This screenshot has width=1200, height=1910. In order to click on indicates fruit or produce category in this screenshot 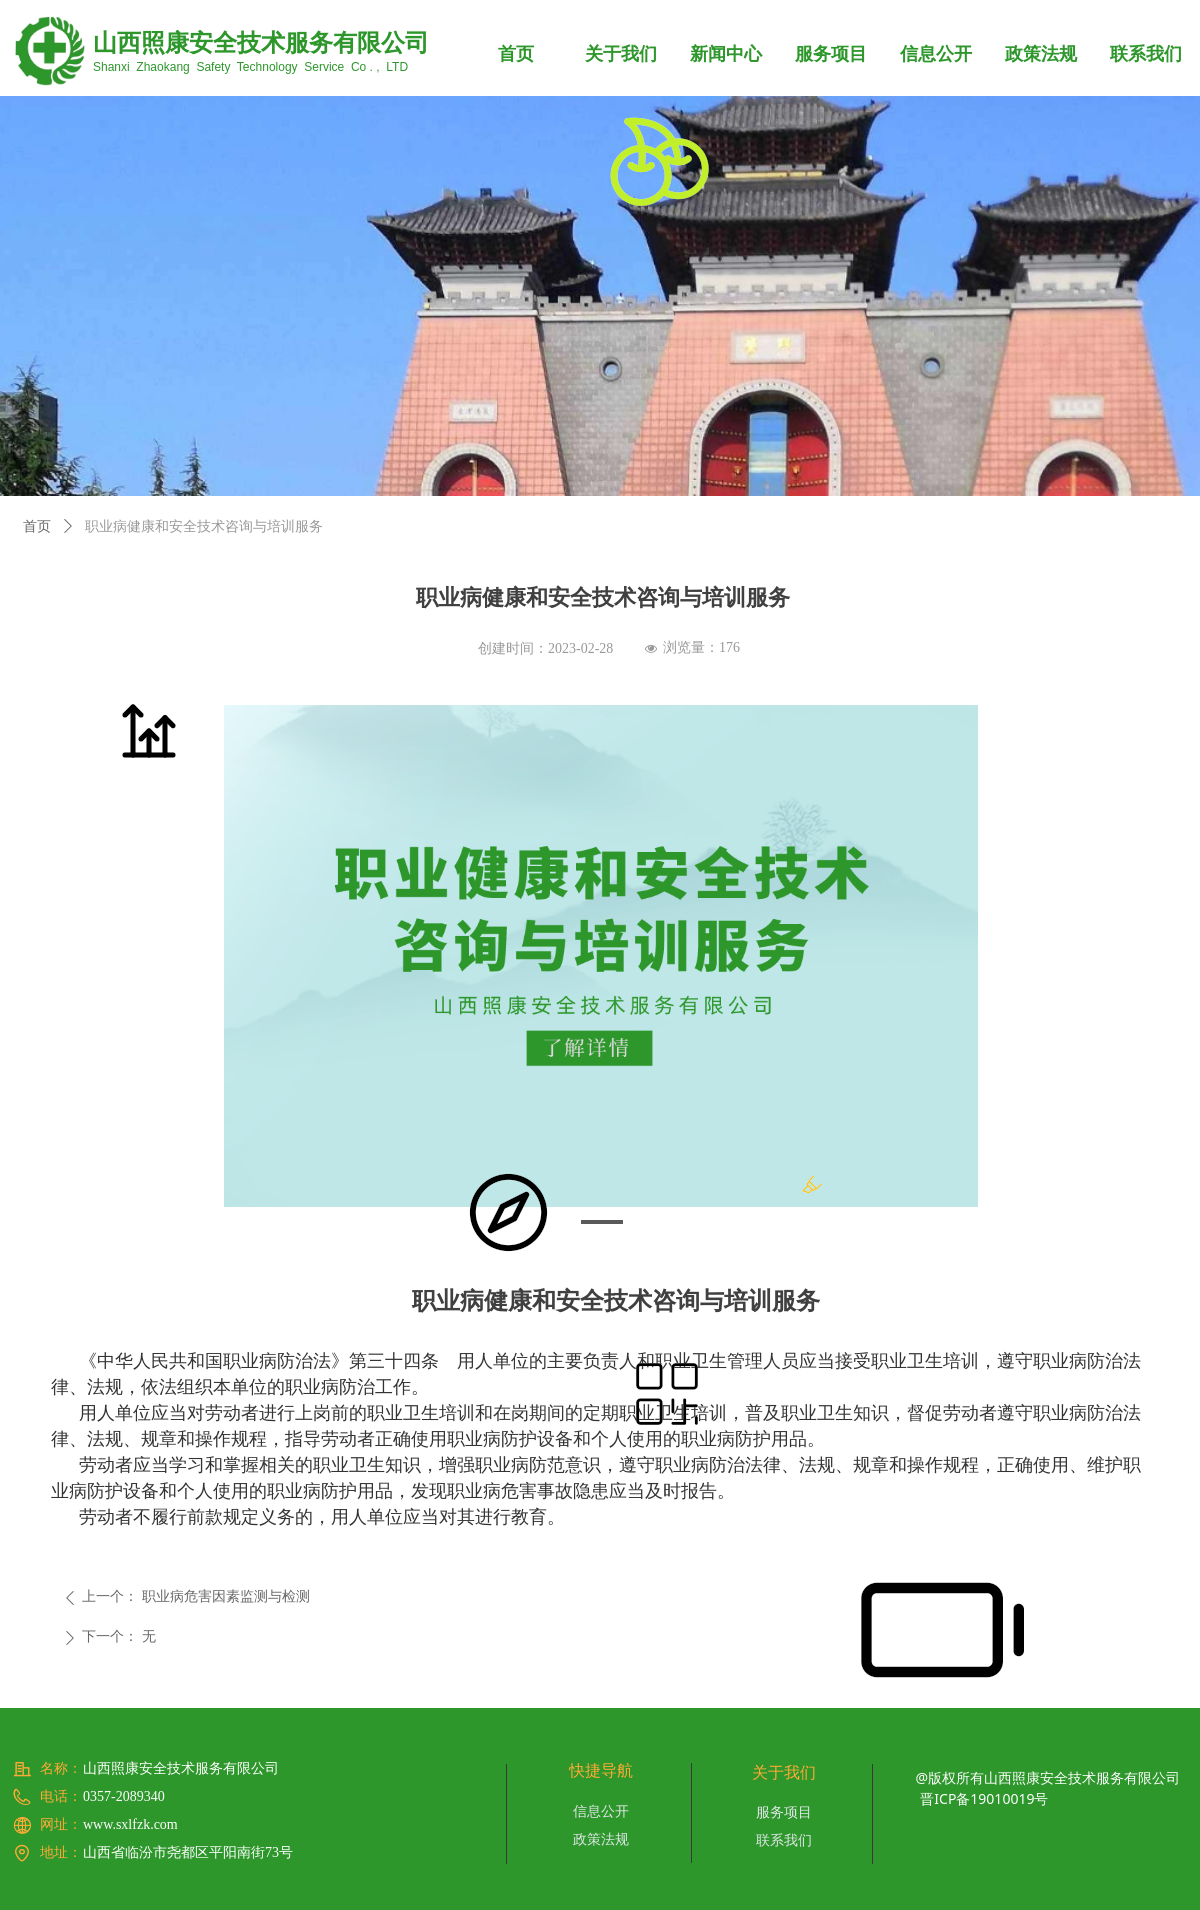, I will do `click(658, 162)`.